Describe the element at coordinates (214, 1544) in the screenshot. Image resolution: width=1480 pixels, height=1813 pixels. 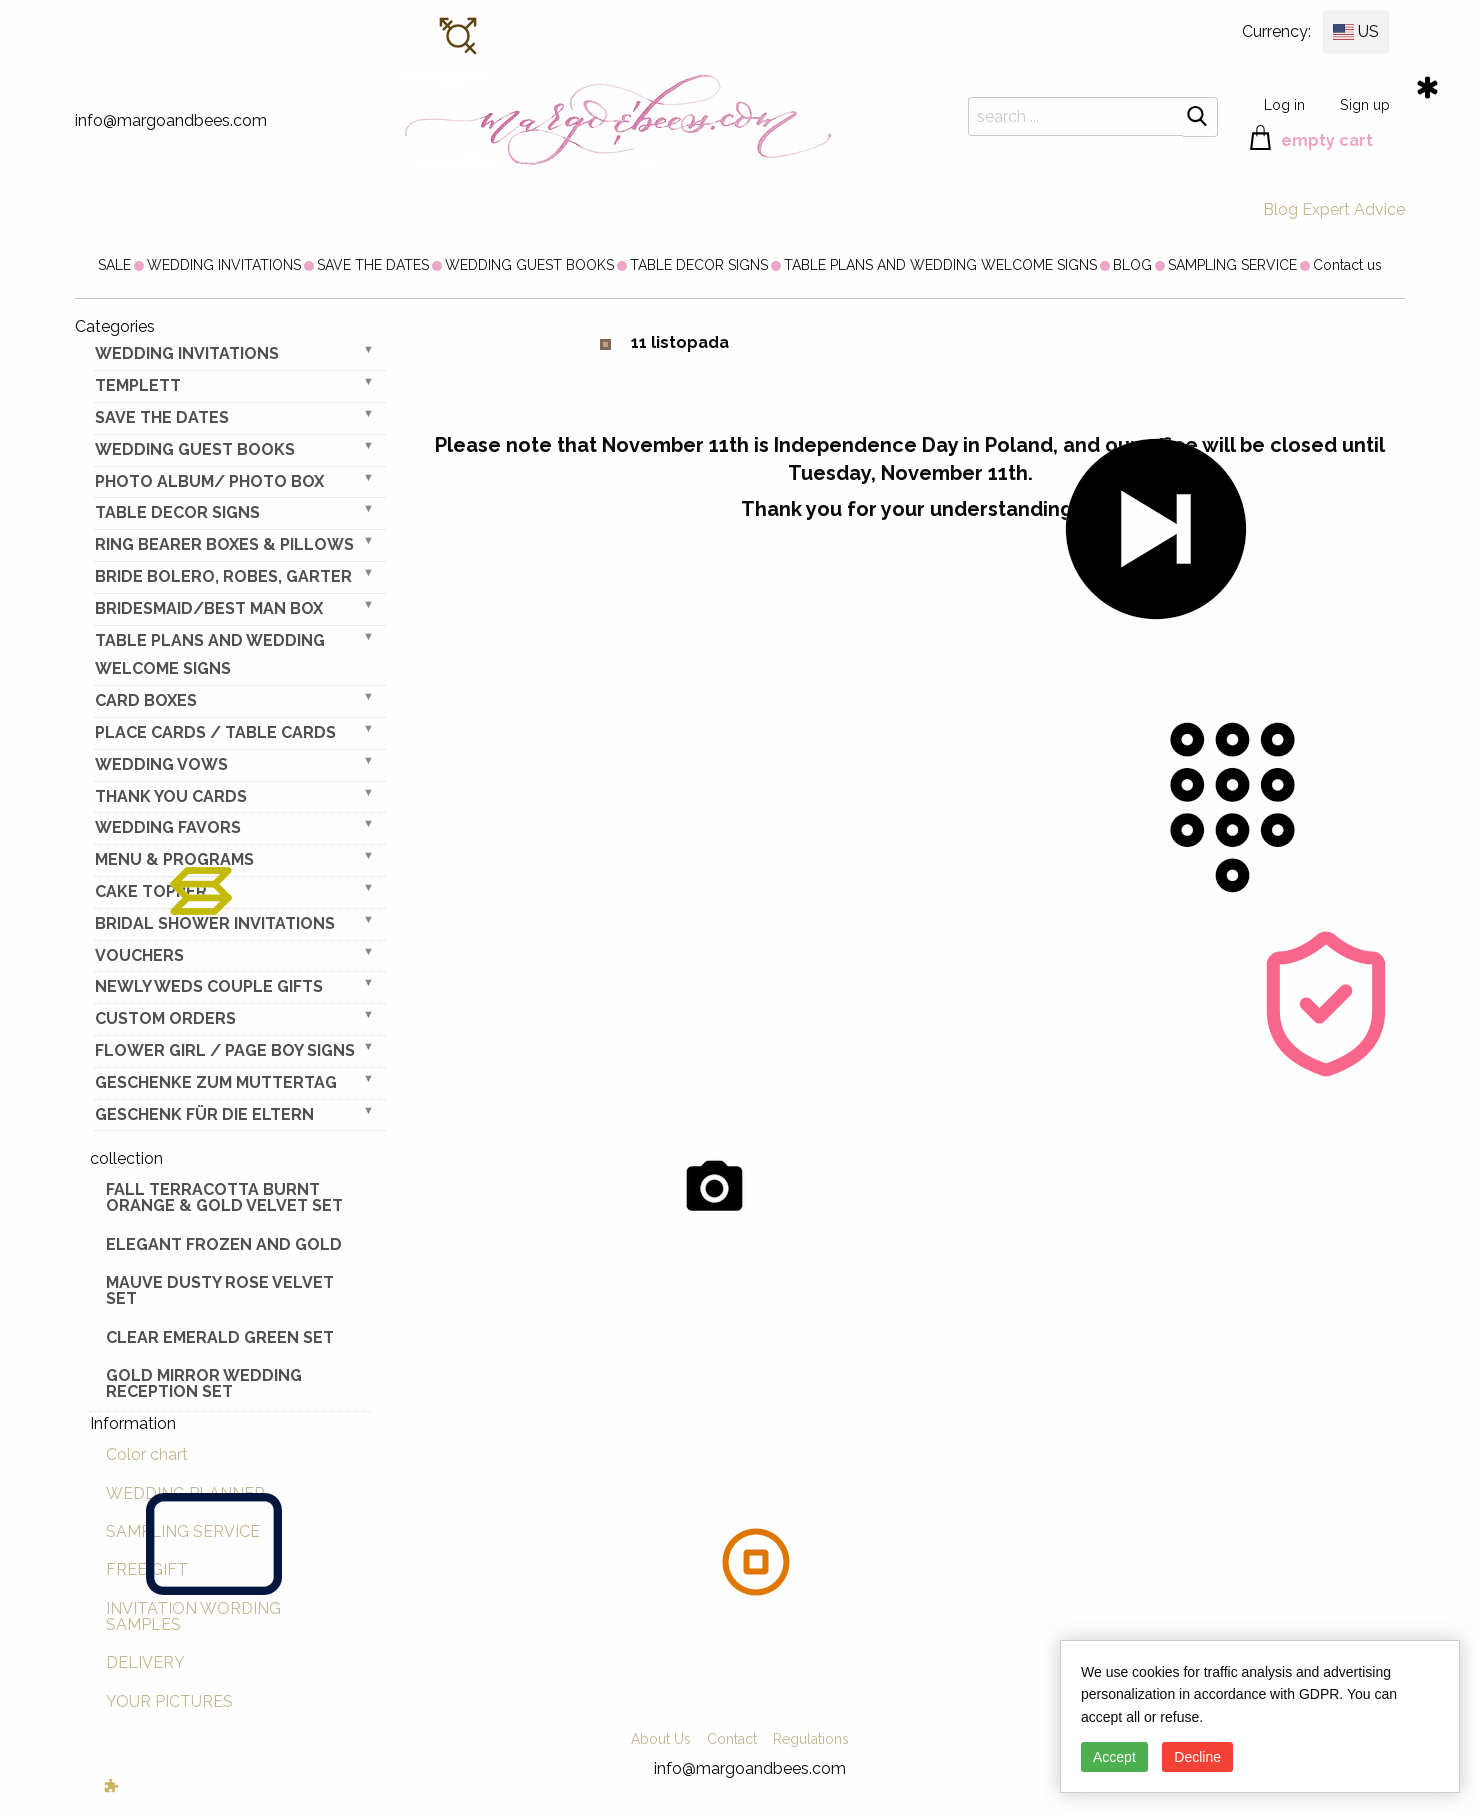
I see `switch to landscape tablet view` at that location.